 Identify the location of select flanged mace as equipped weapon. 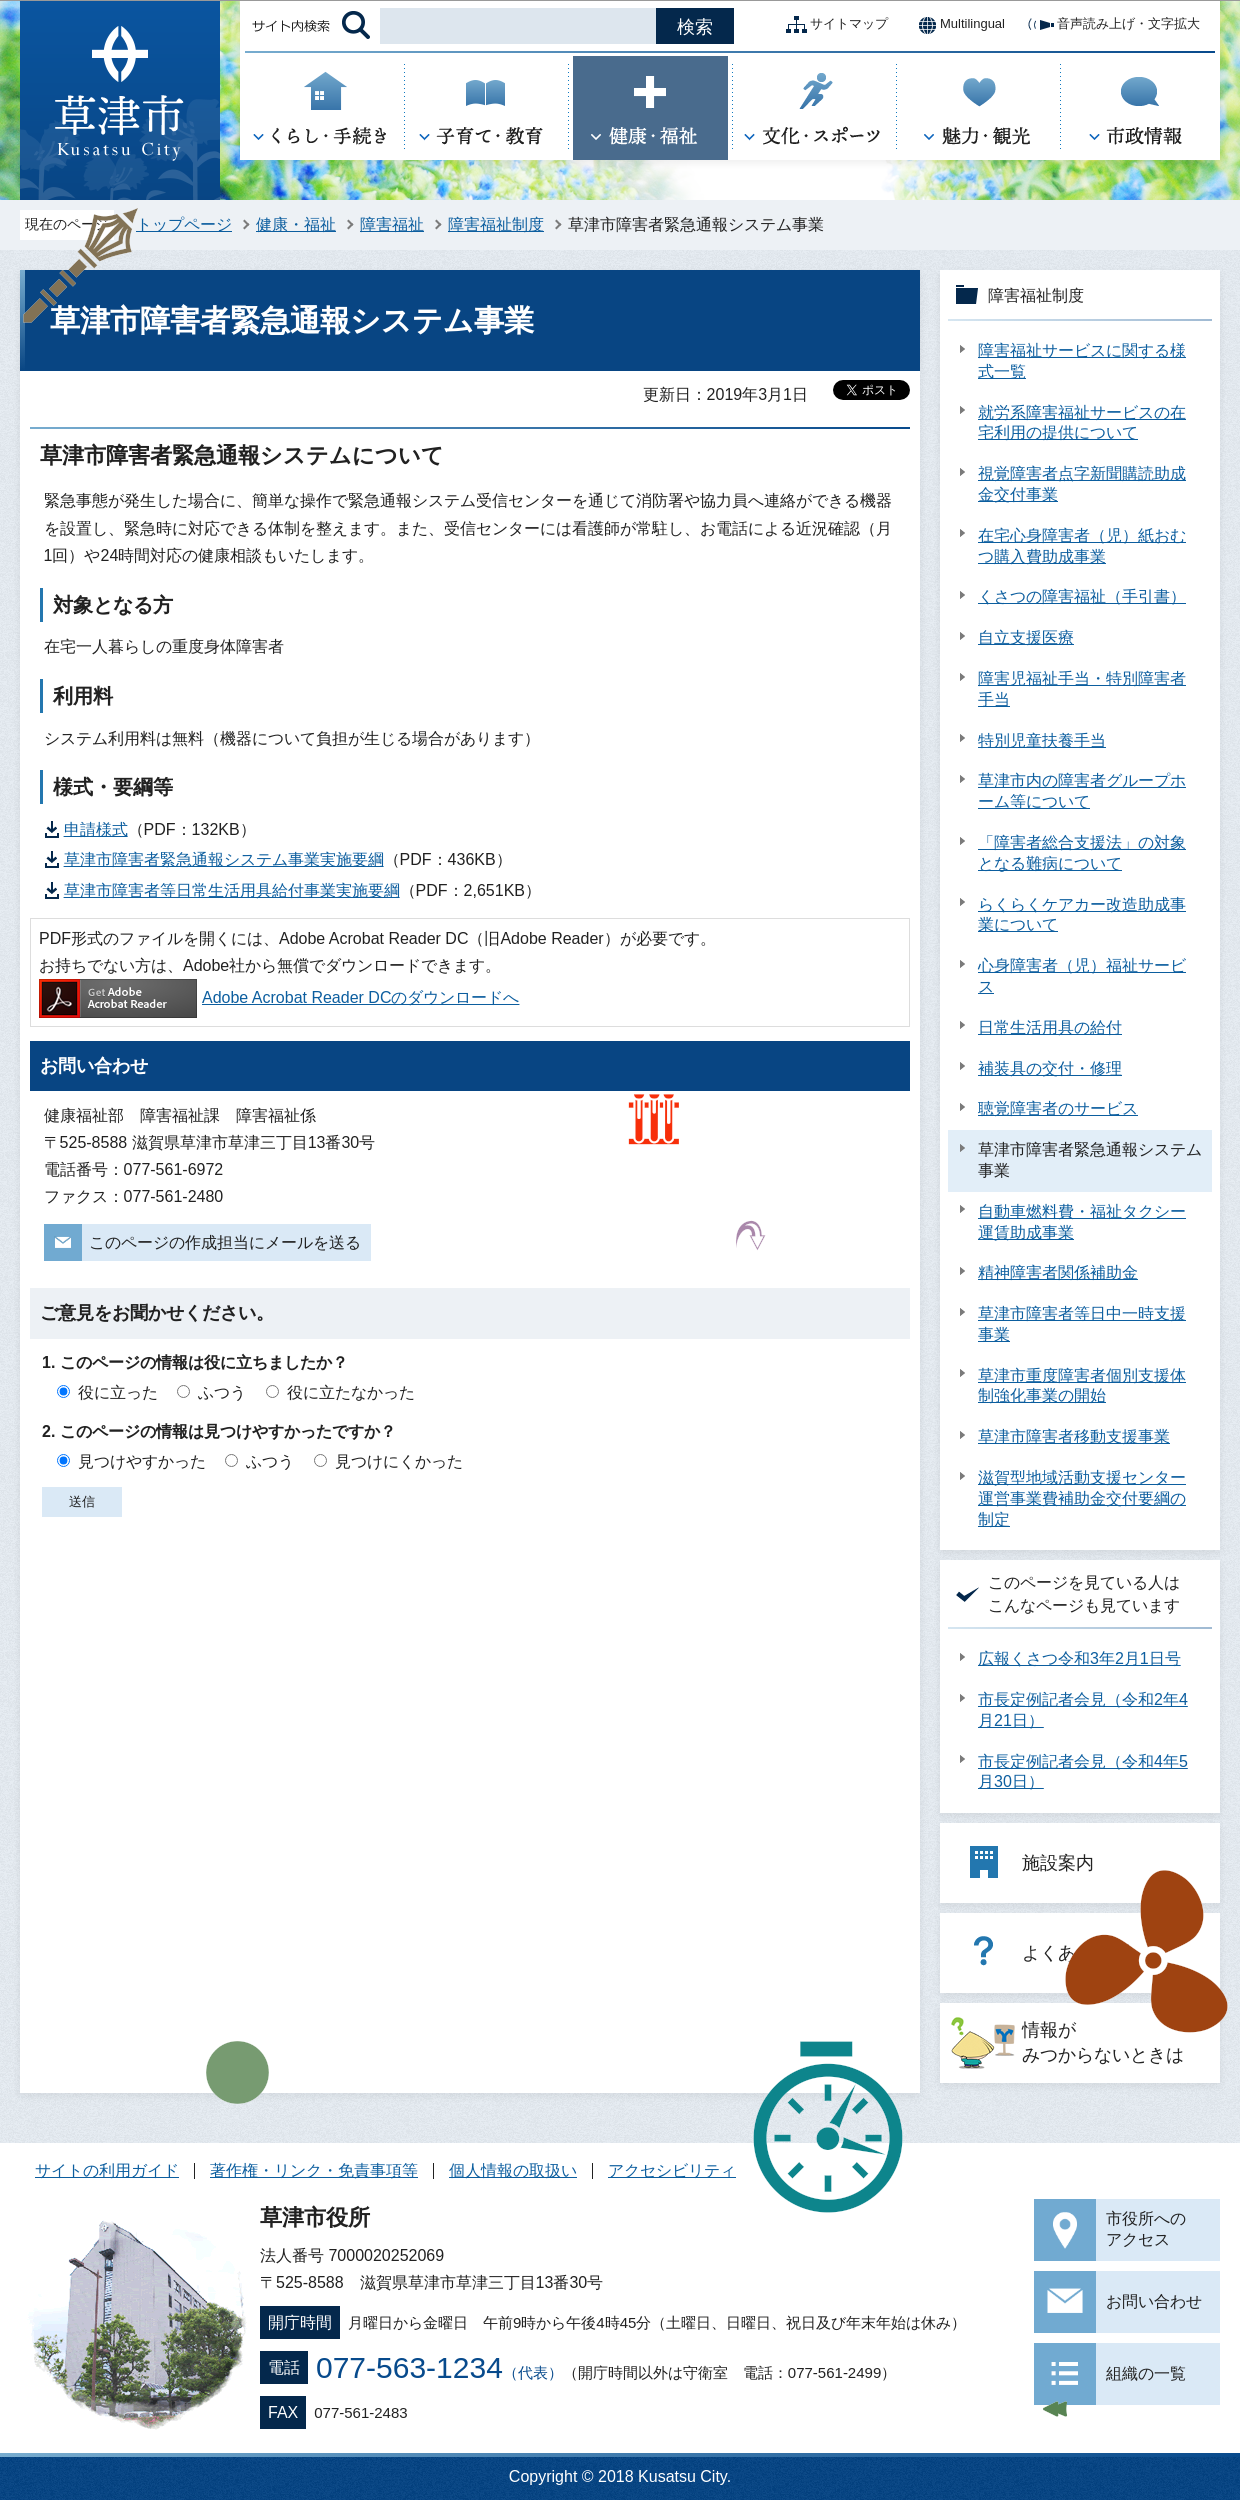
(81, 264).